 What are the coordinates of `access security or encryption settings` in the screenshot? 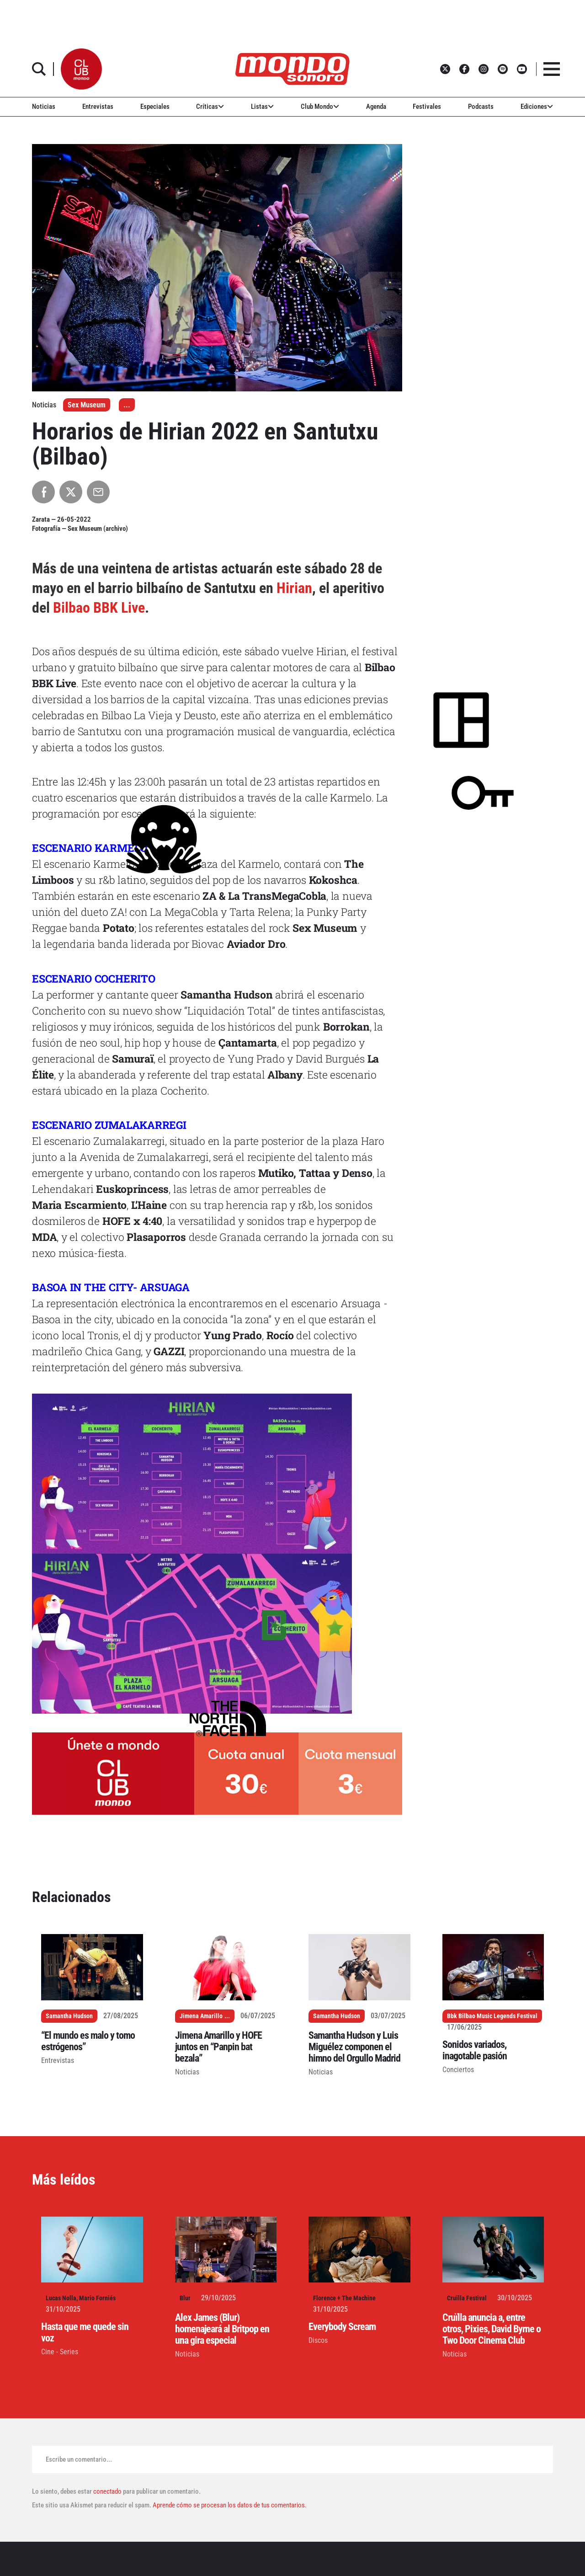 It's located at (483, 793).